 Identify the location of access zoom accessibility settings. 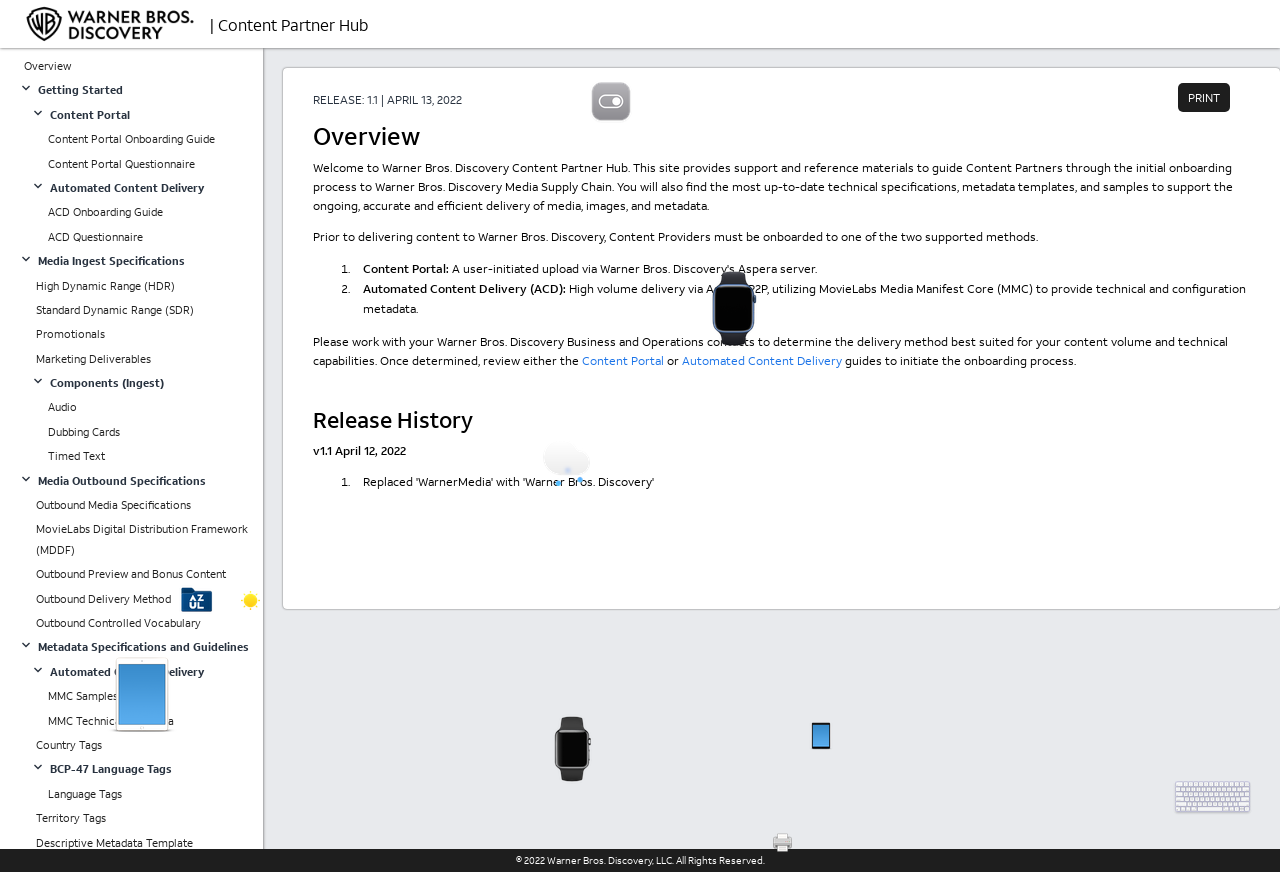
(611, 102).